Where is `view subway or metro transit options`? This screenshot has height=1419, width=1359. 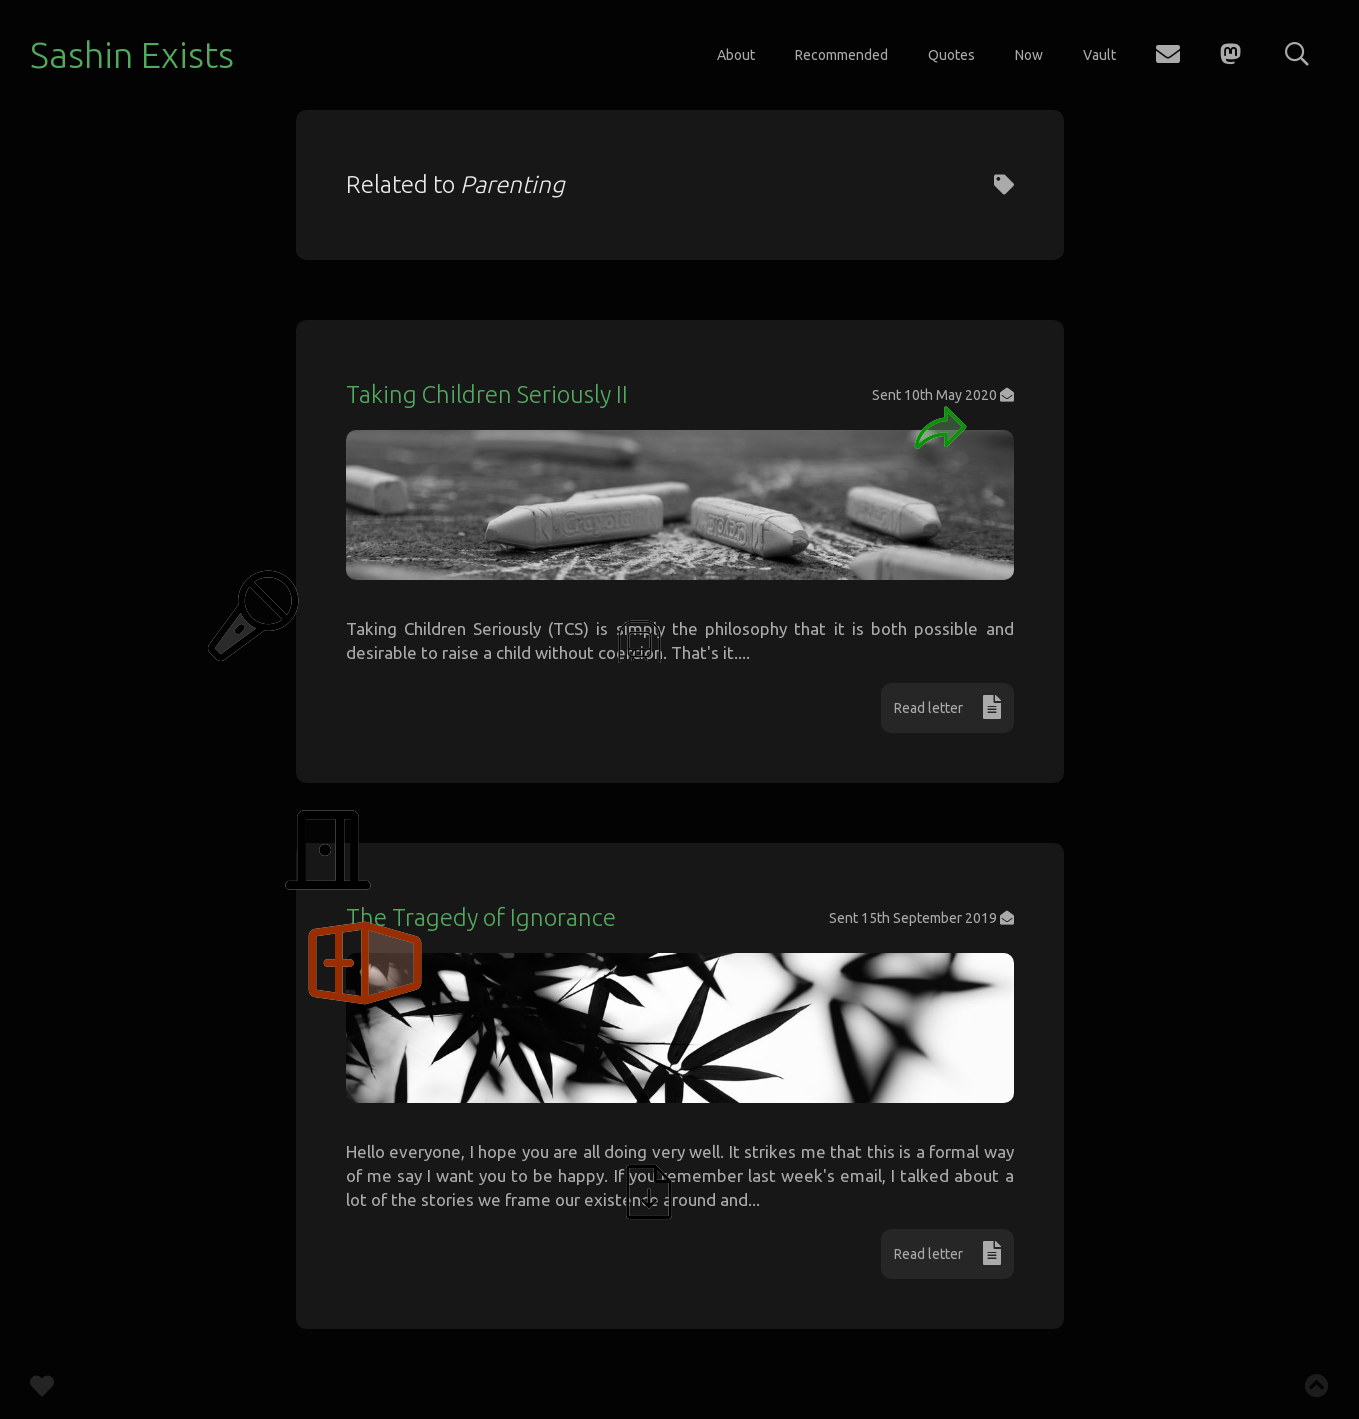
view subway or metro transit options is located at coordinates (639, 643).